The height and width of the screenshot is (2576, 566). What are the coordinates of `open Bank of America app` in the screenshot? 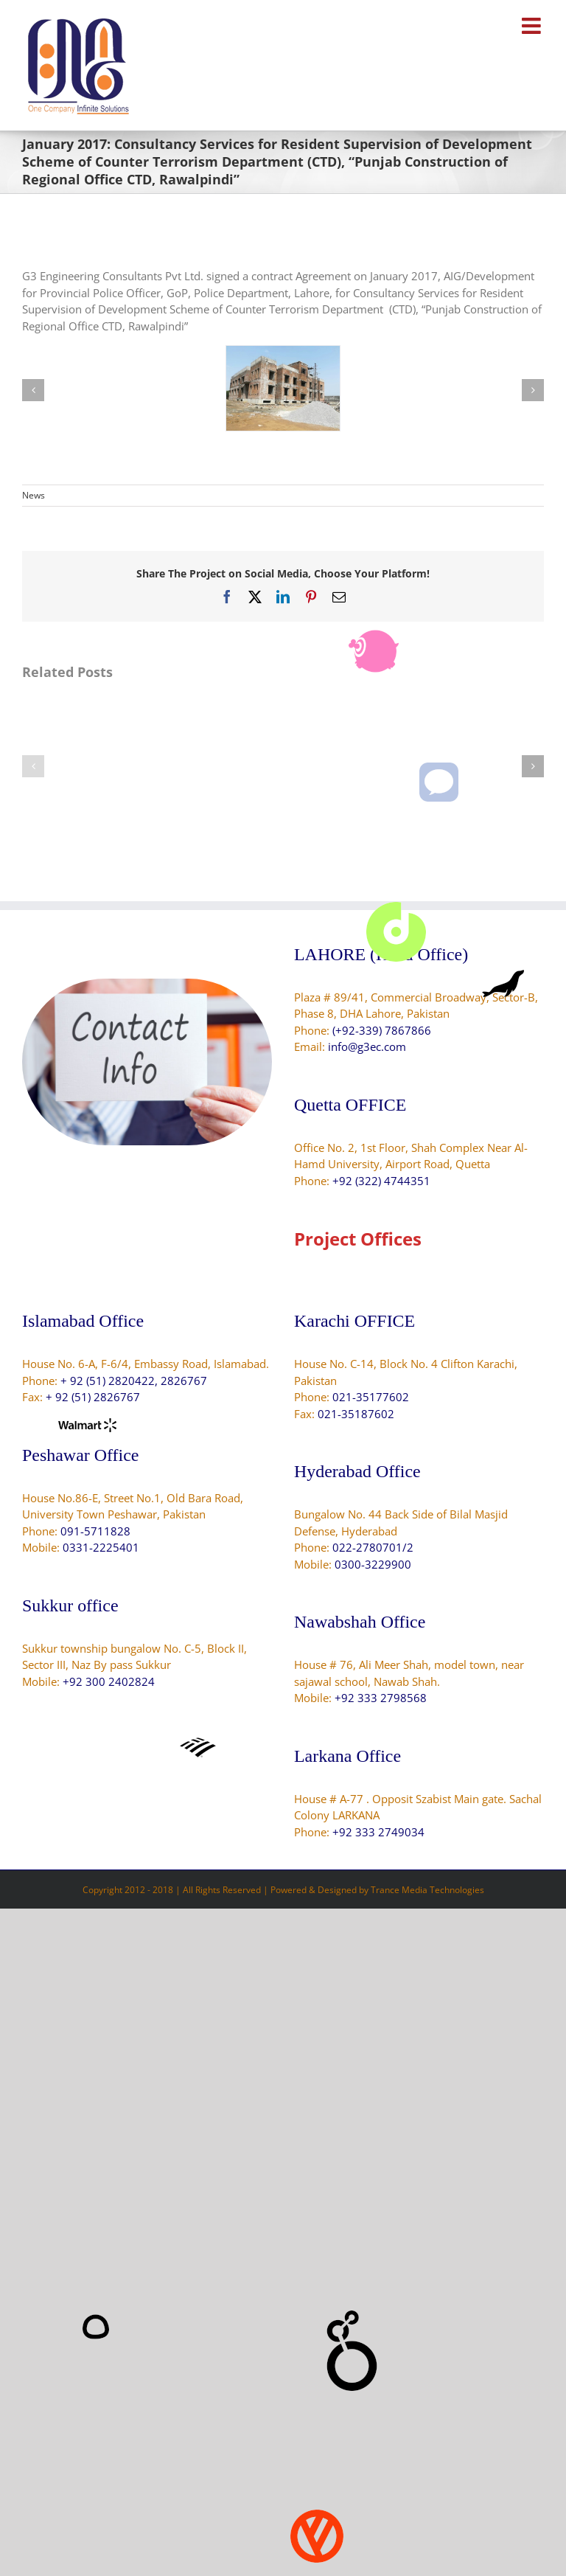 It's located at (198, 1747).